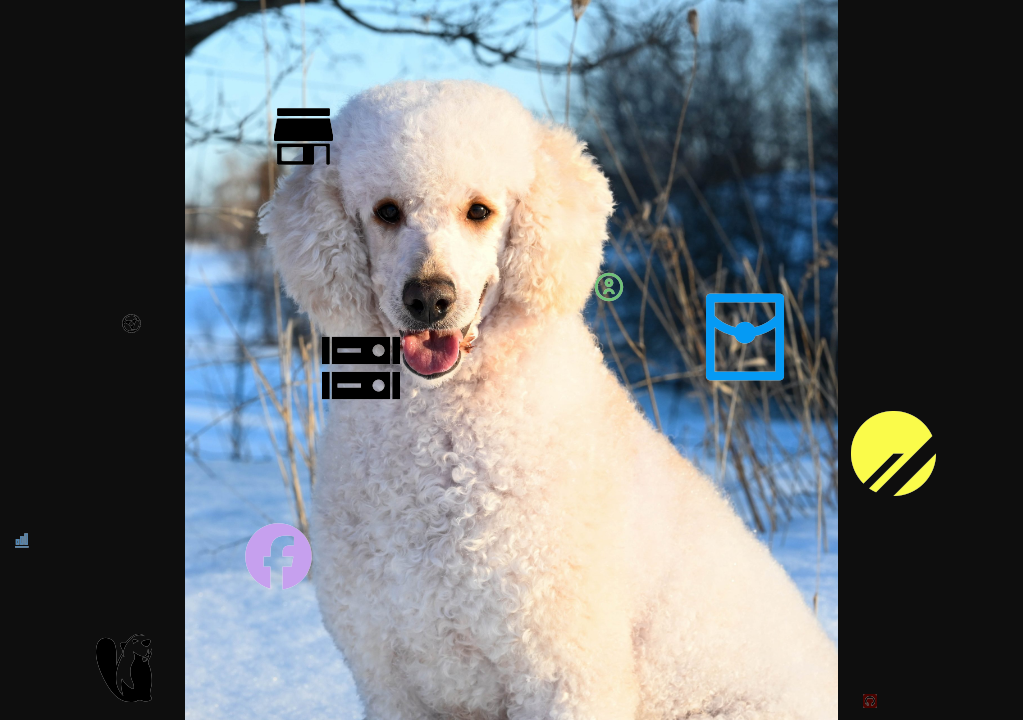 This screenshot has height=720, width=1023. What do you see at coordinates (124, 668) in the screenshot?
I see `open dbeaver database management application` at bounding box center [124, 668].